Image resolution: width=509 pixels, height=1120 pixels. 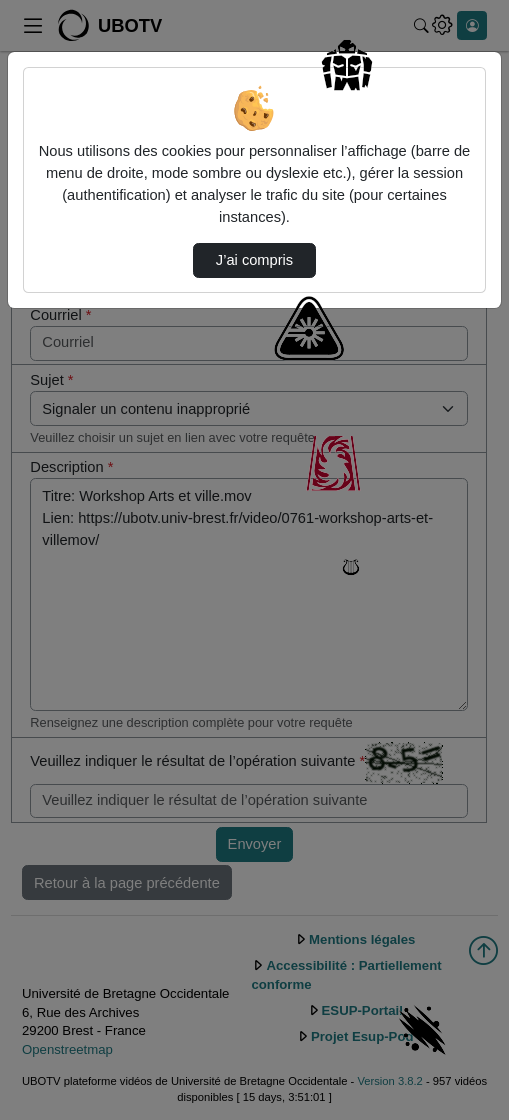 I want to click on access music or audio features, so click(x=351, y=567).